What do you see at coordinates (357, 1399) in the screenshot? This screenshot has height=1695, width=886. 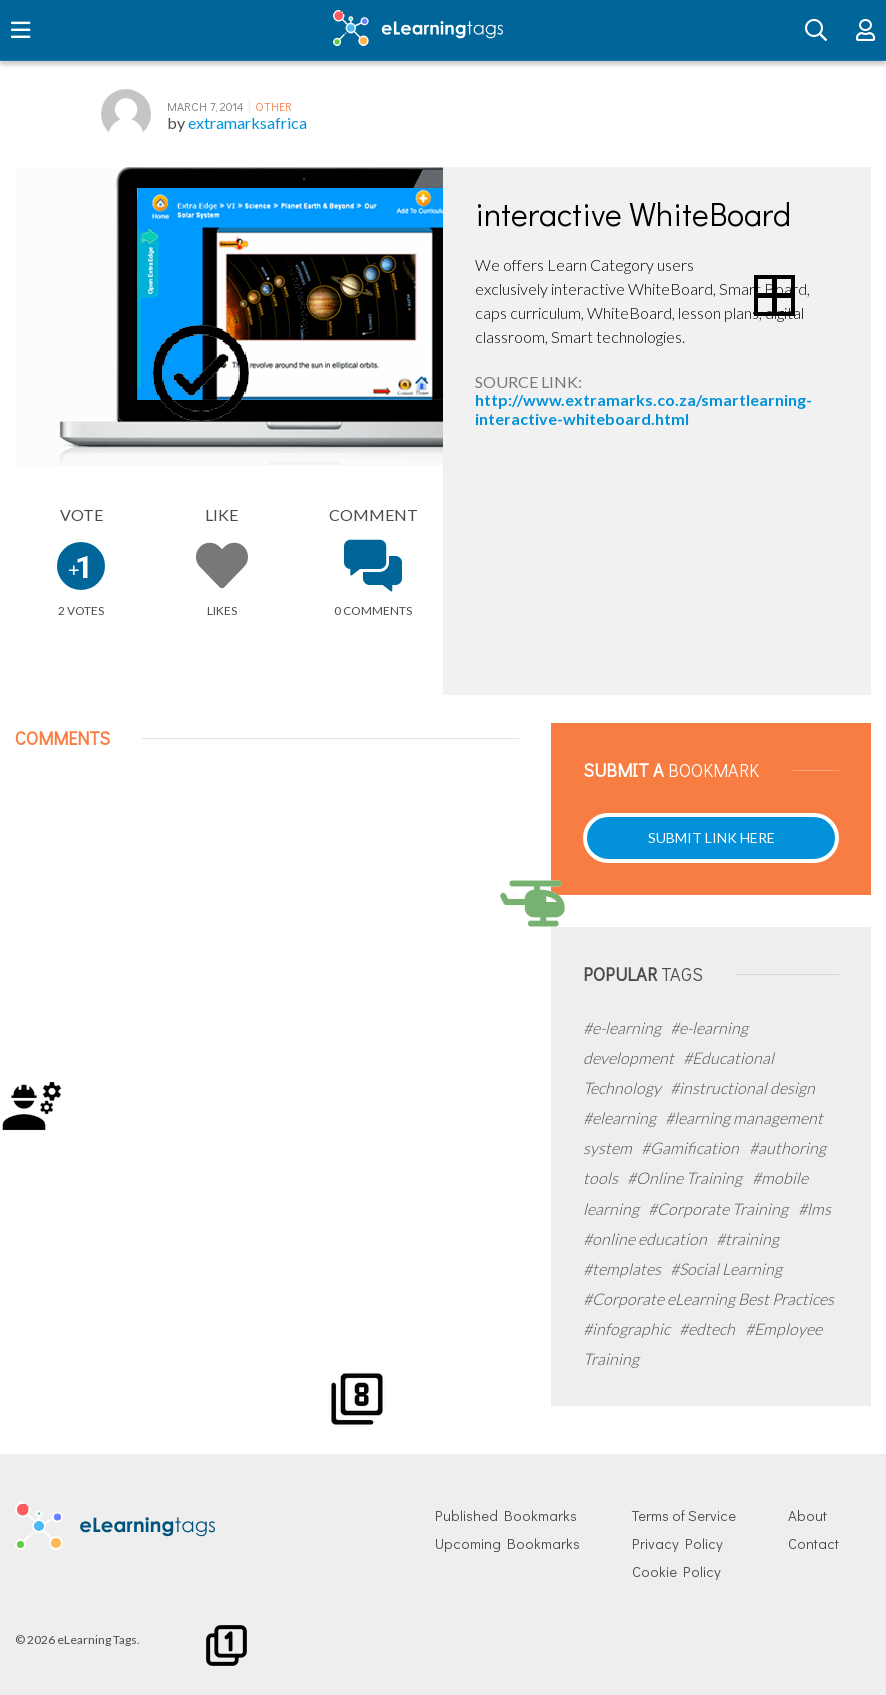 I see `view layer 8 or item 8 in a stack` at bounding box center [357, 1399].